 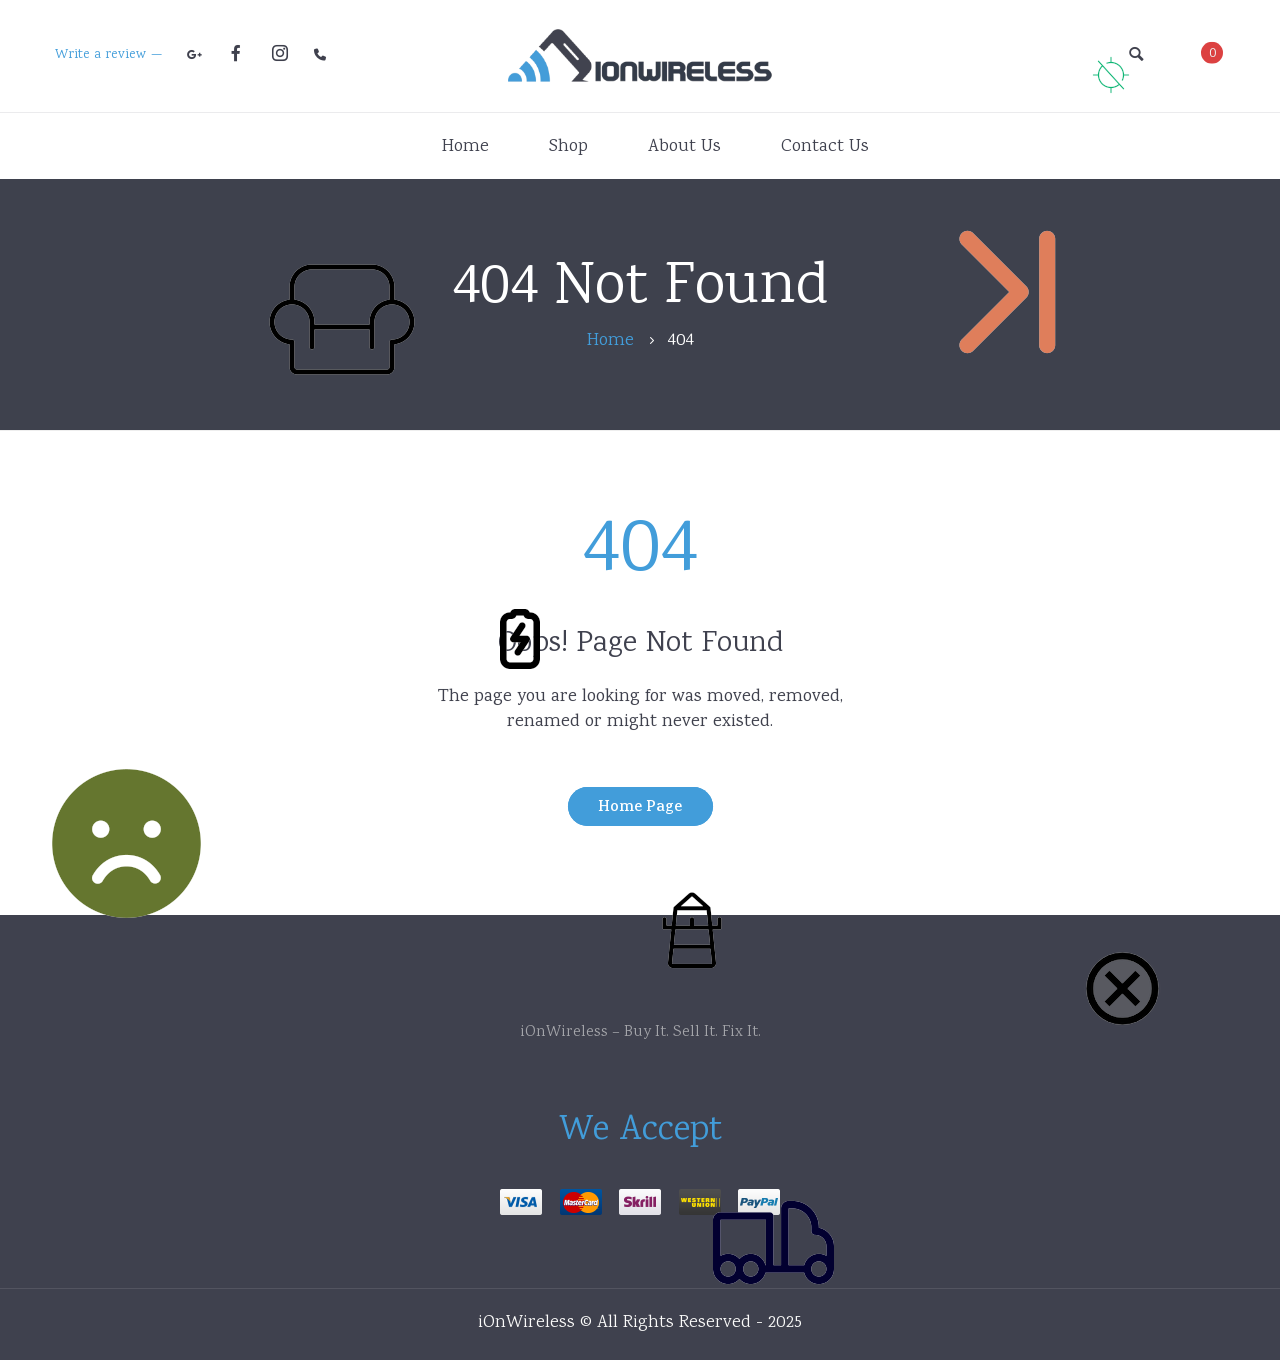 I want to click on indicates device is currently charging, so click(x=520, y=639).